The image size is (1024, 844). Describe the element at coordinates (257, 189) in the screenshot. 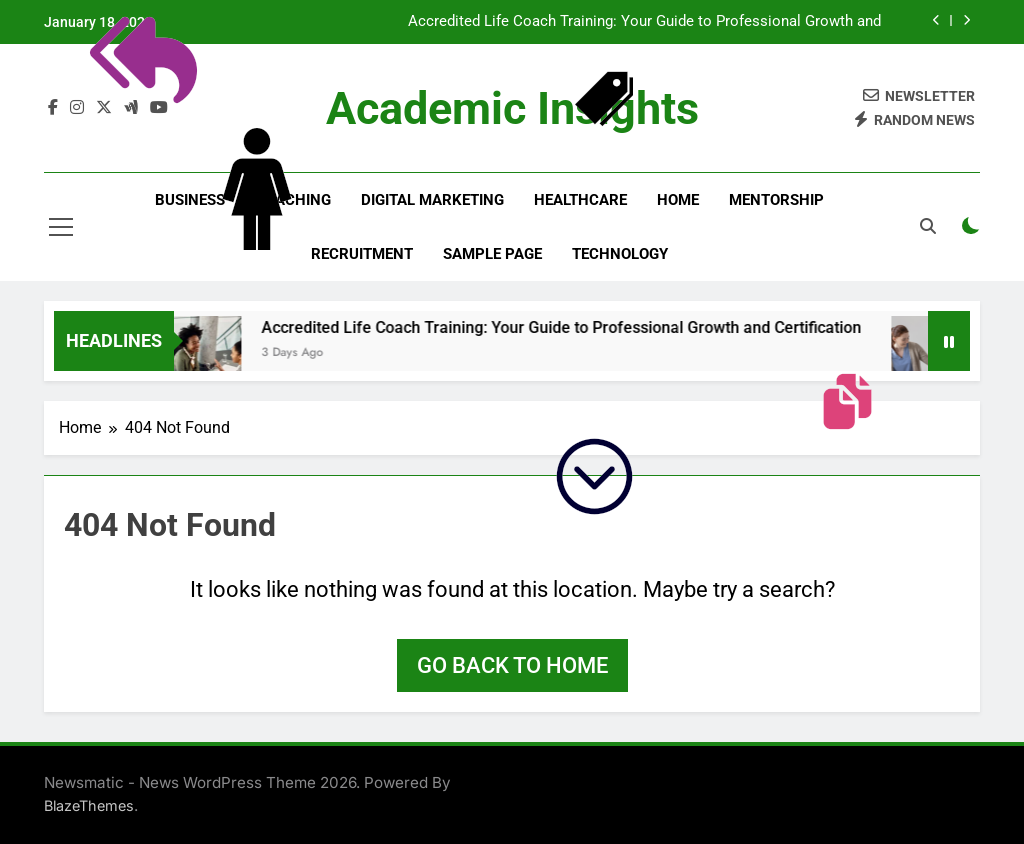

I see `indicates women's restroom or facilities` at that location.